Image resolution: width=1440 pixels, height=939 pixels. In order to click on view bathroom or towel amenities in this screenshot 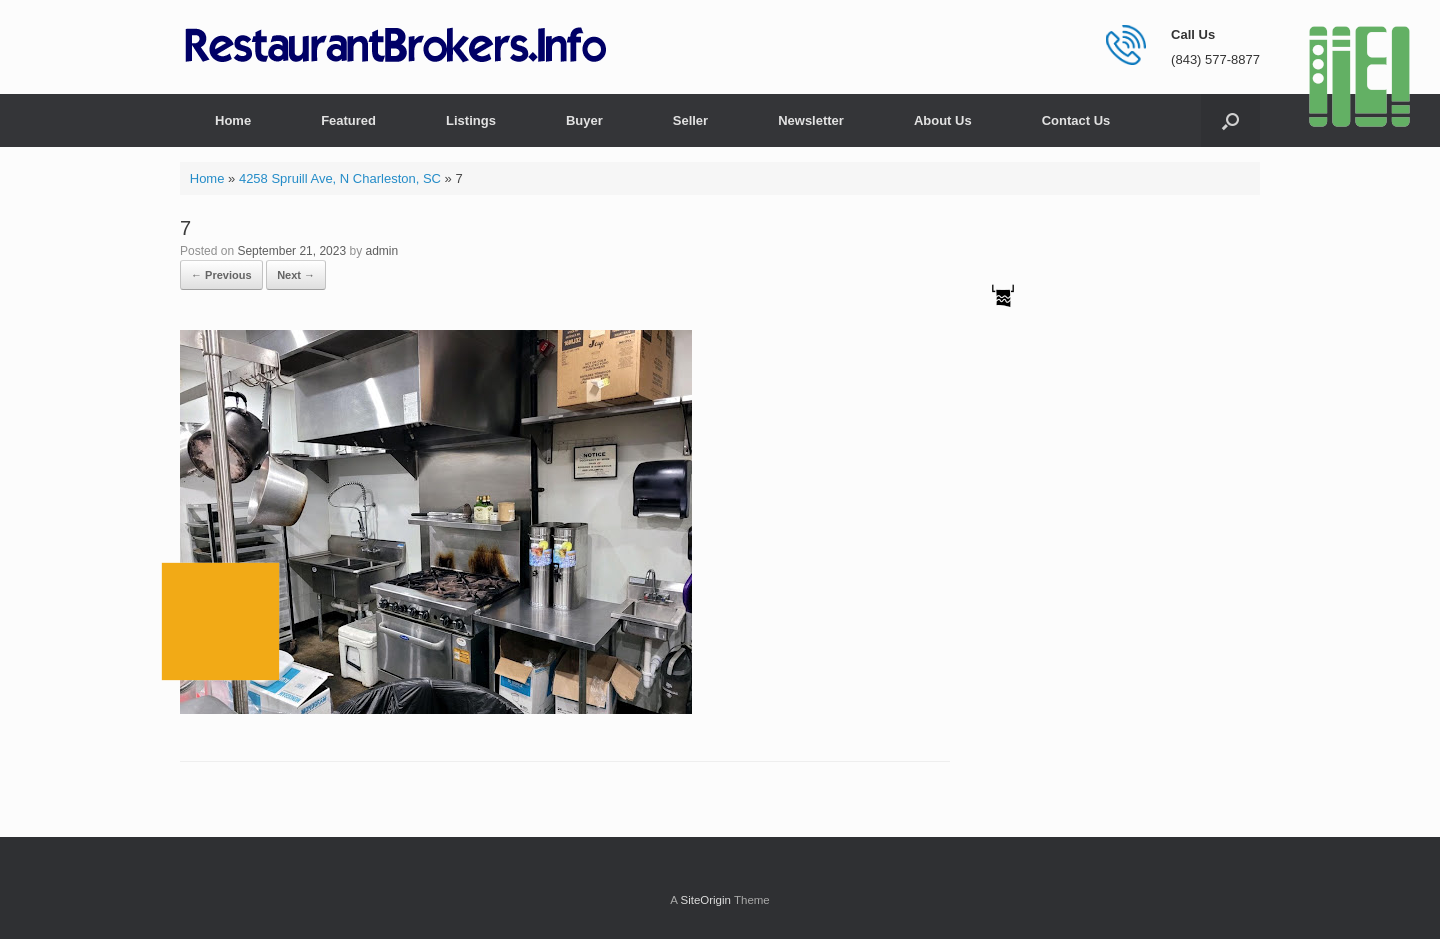, I will do `click(1003, 295)`.